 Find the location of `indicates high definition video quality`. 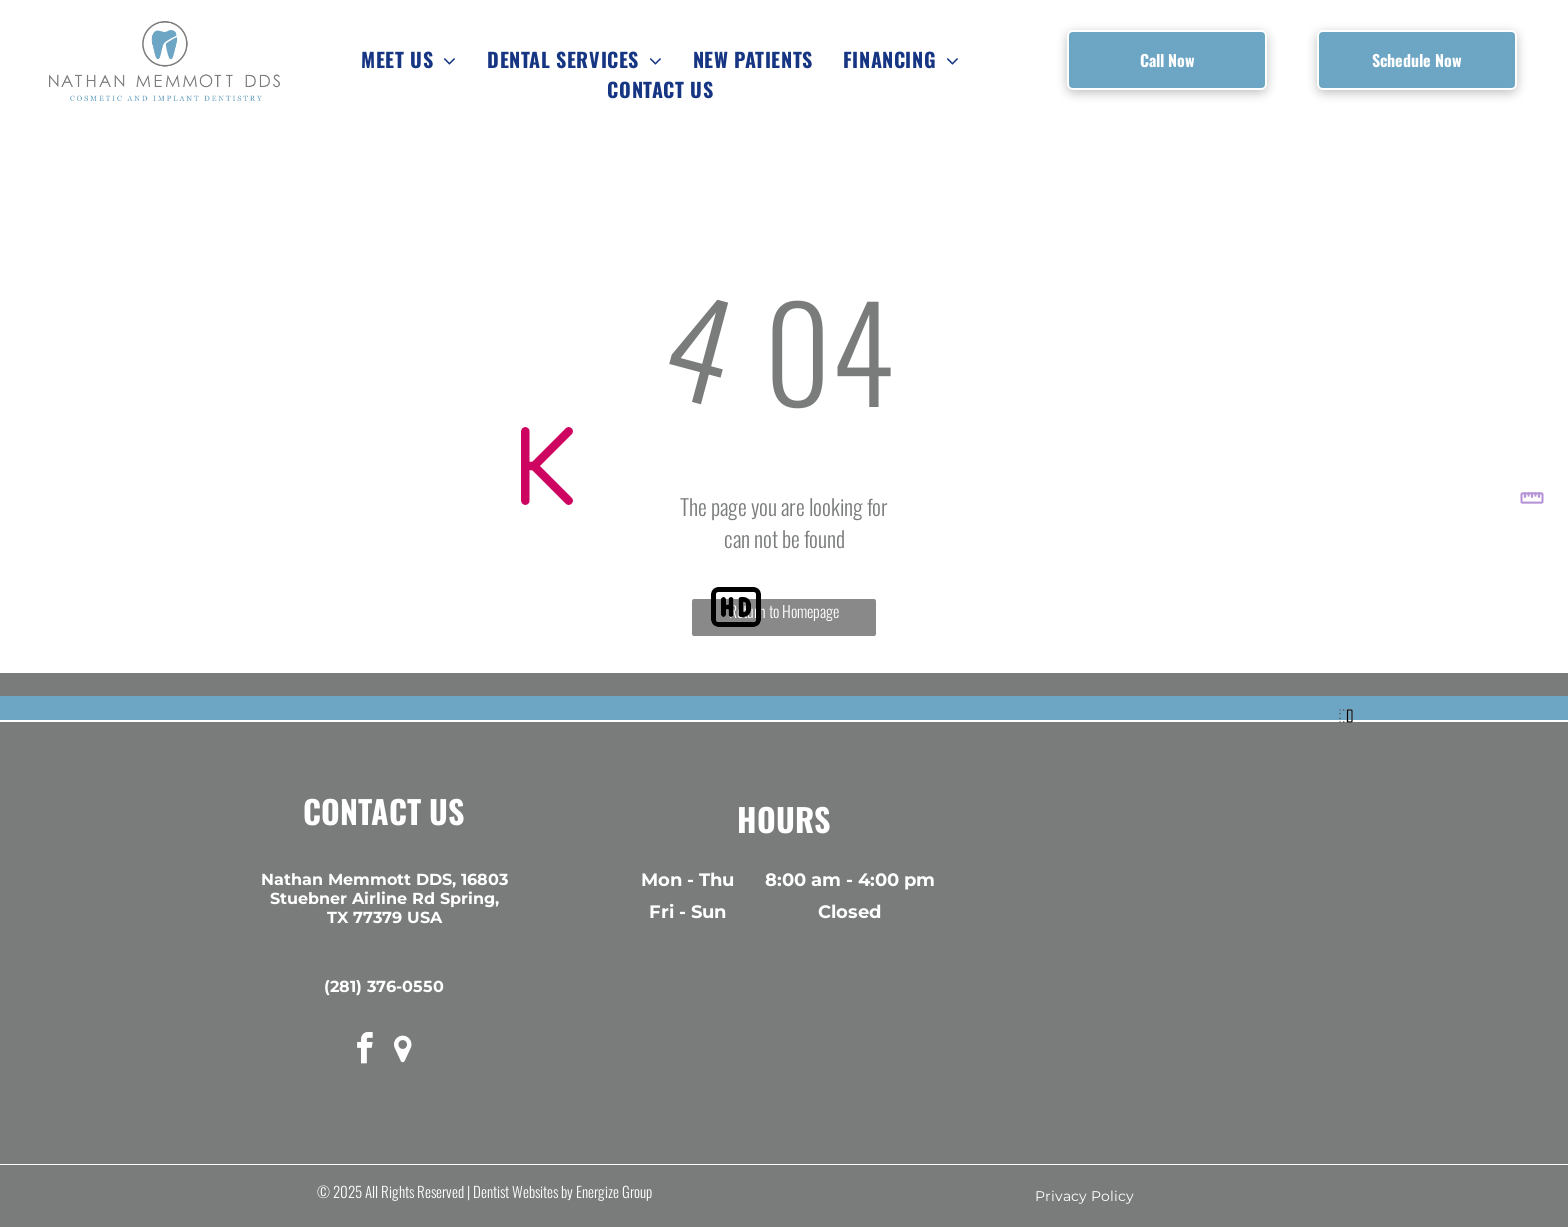

indicates high definition video quality is located at coordinates (736, 607).